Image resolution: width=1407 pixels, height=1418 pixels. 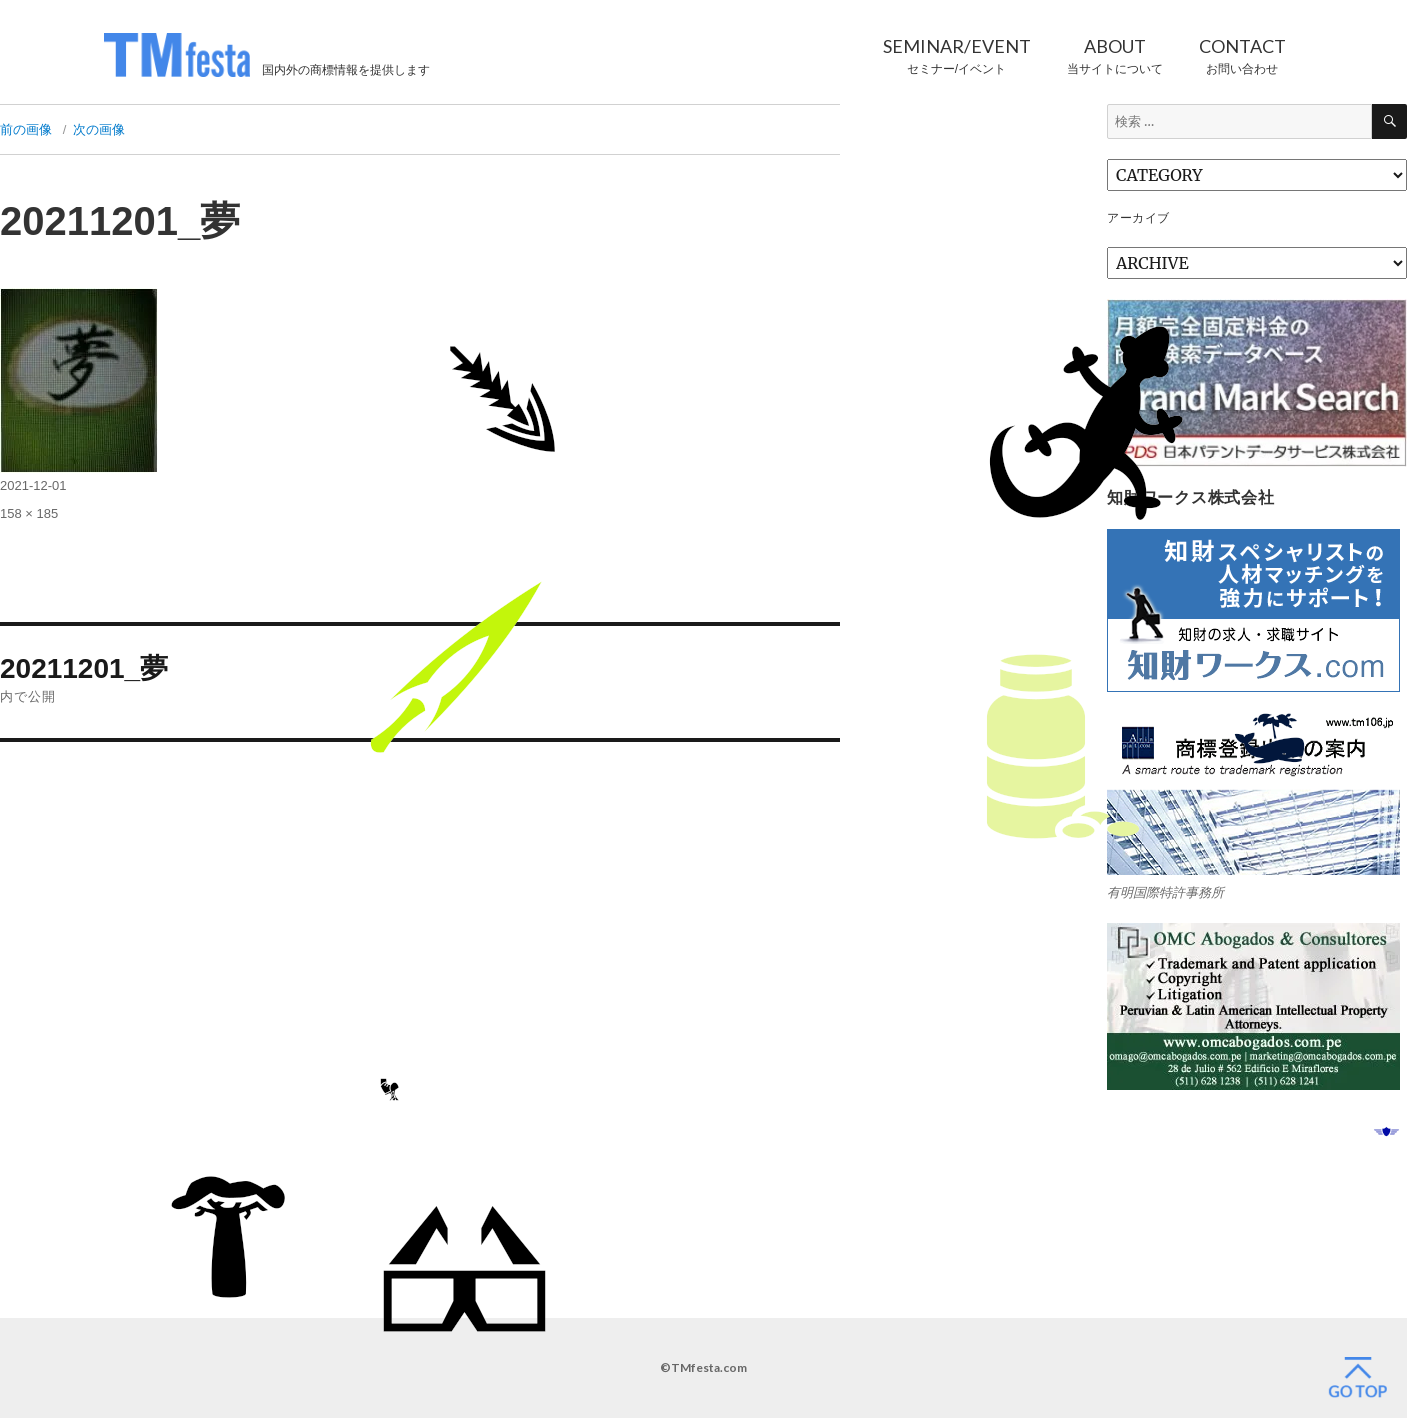 What do you see at coordinates (1054, 746) in the screenshot?
I see `view medication or prescription details` at bounding box center [1054, 746].